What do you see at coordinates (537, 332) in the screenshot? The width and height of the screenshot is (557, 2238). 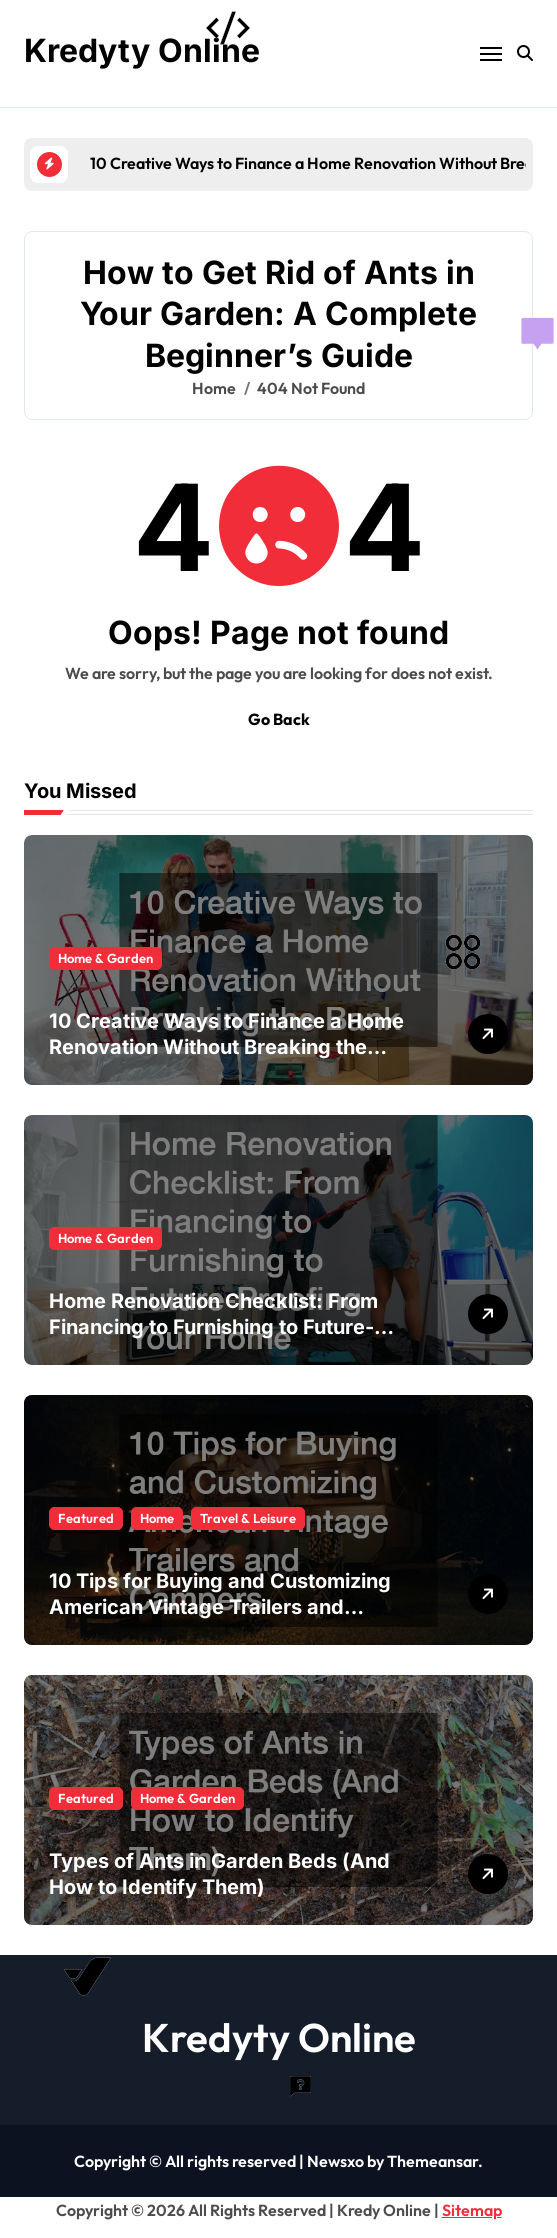 I see `open chat or messaging` at bounding box center [537, 332].